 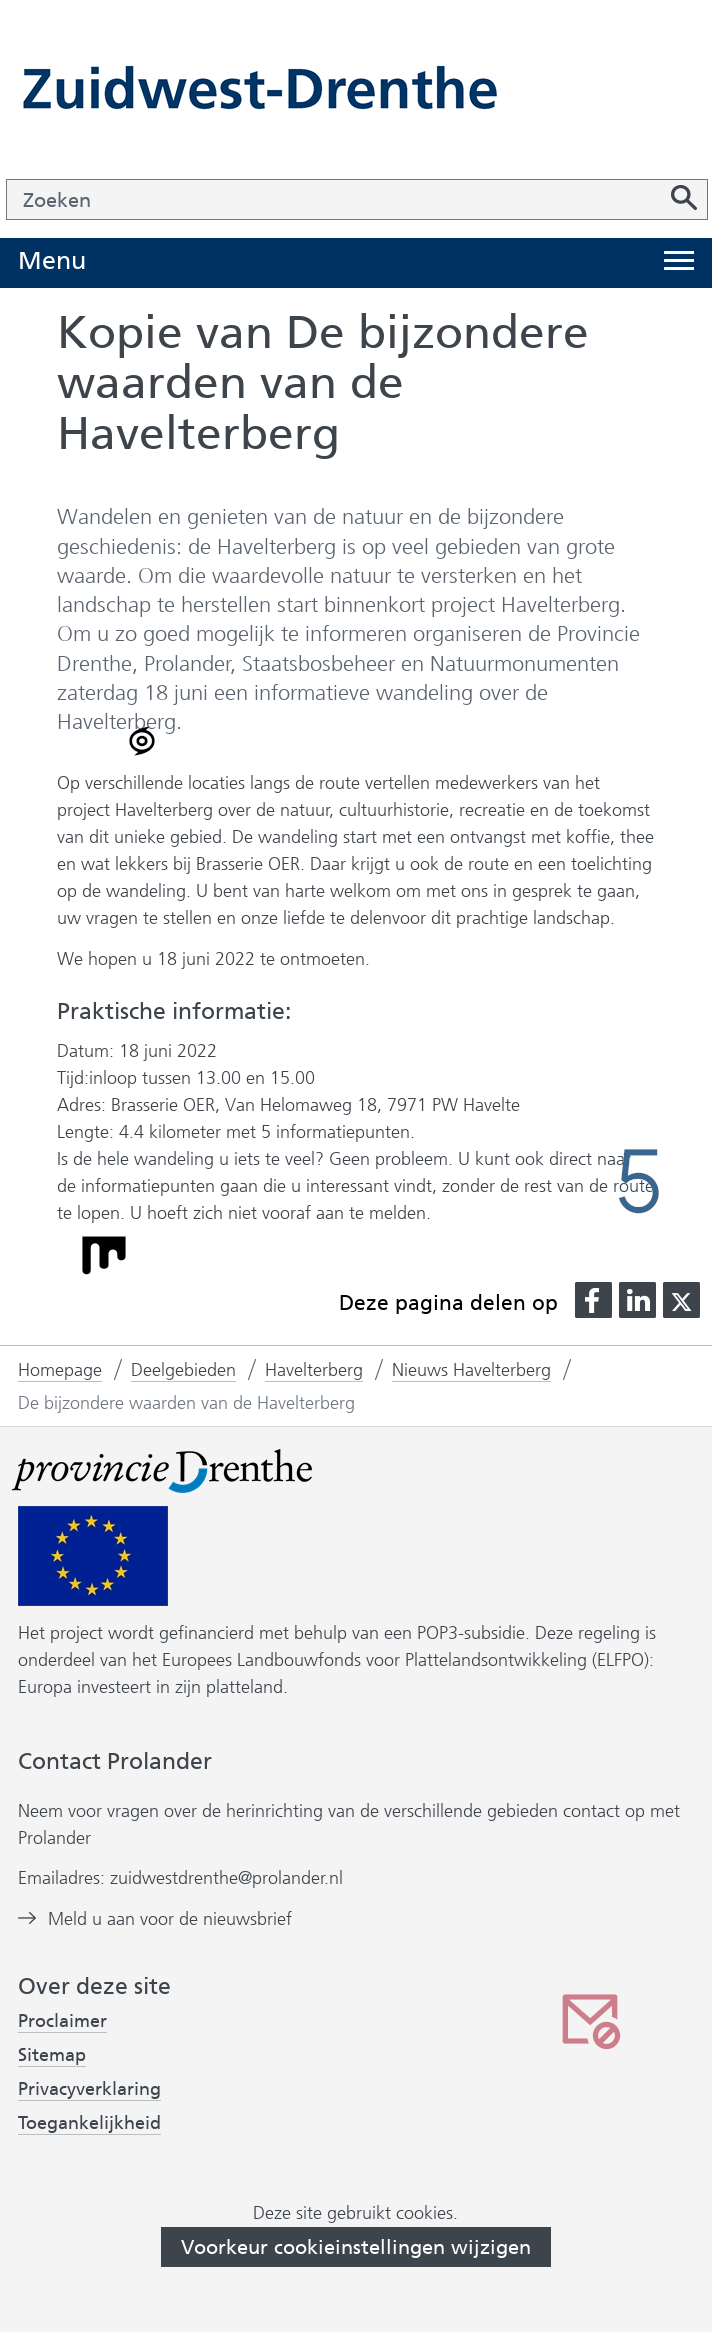 What do you see at coordinates (142, 741) in the screenshot?
I see `indicates typhoon or hurricane weather alert` at bounding box center [142, 741].